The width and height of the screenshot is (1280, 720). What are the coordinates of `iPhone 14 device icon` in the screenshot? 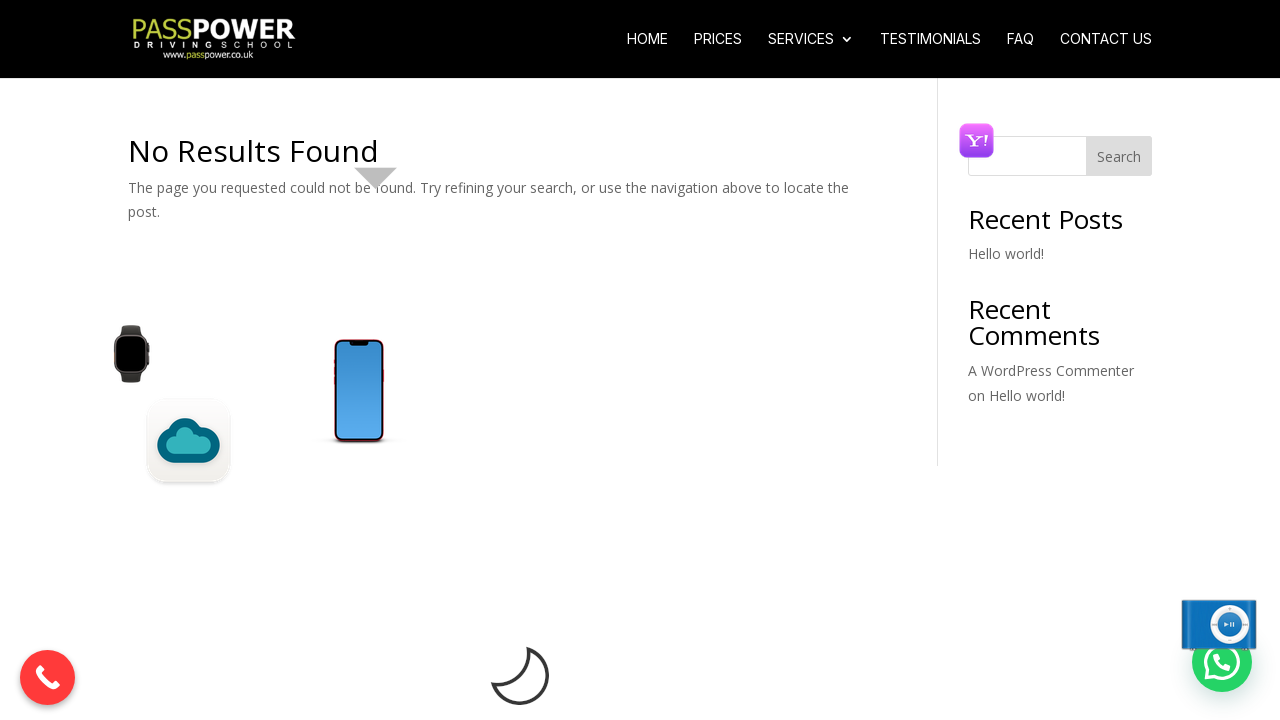 It's located at (359, 392).